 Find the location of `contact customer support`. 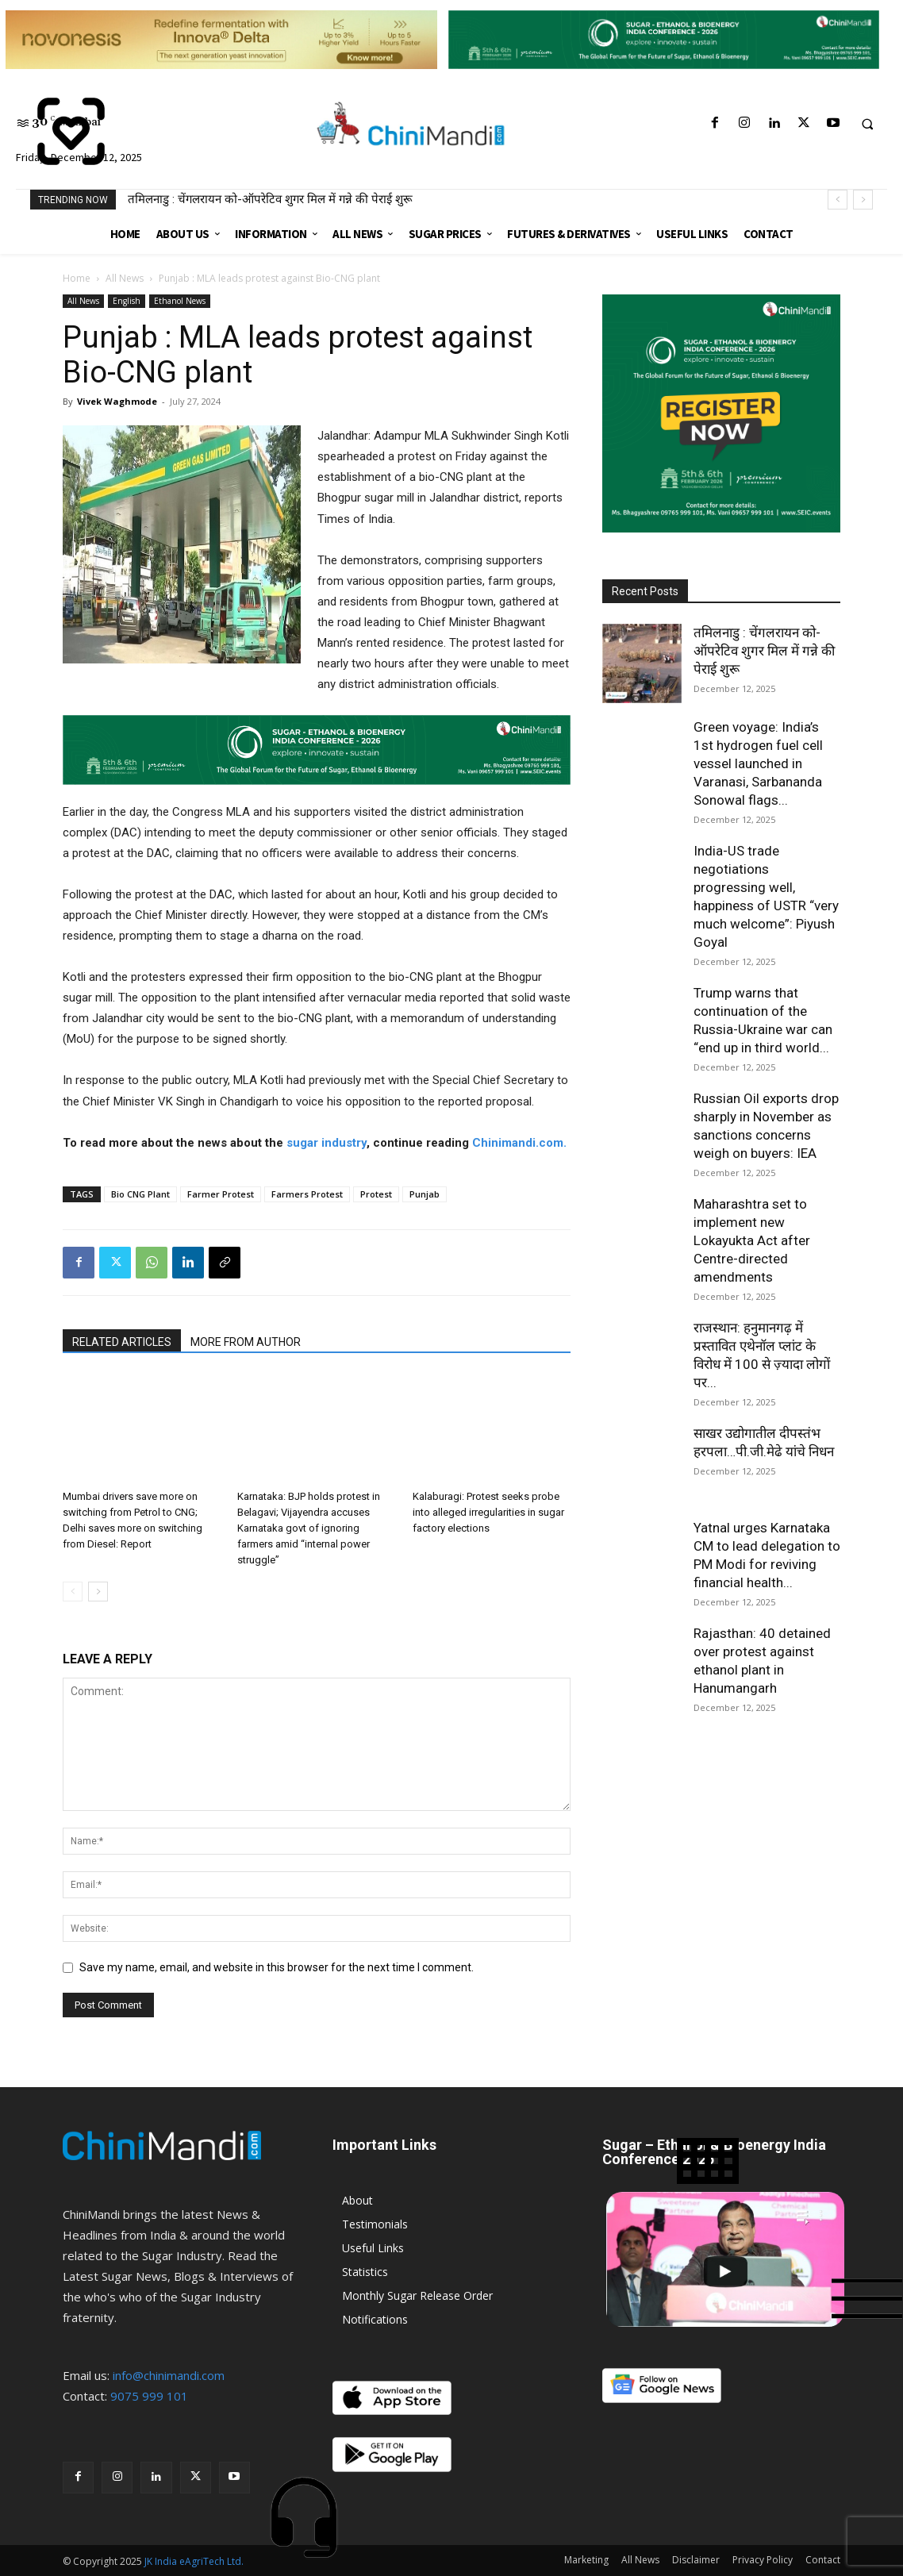

contact customer support is located at coordinates (304, 2517).